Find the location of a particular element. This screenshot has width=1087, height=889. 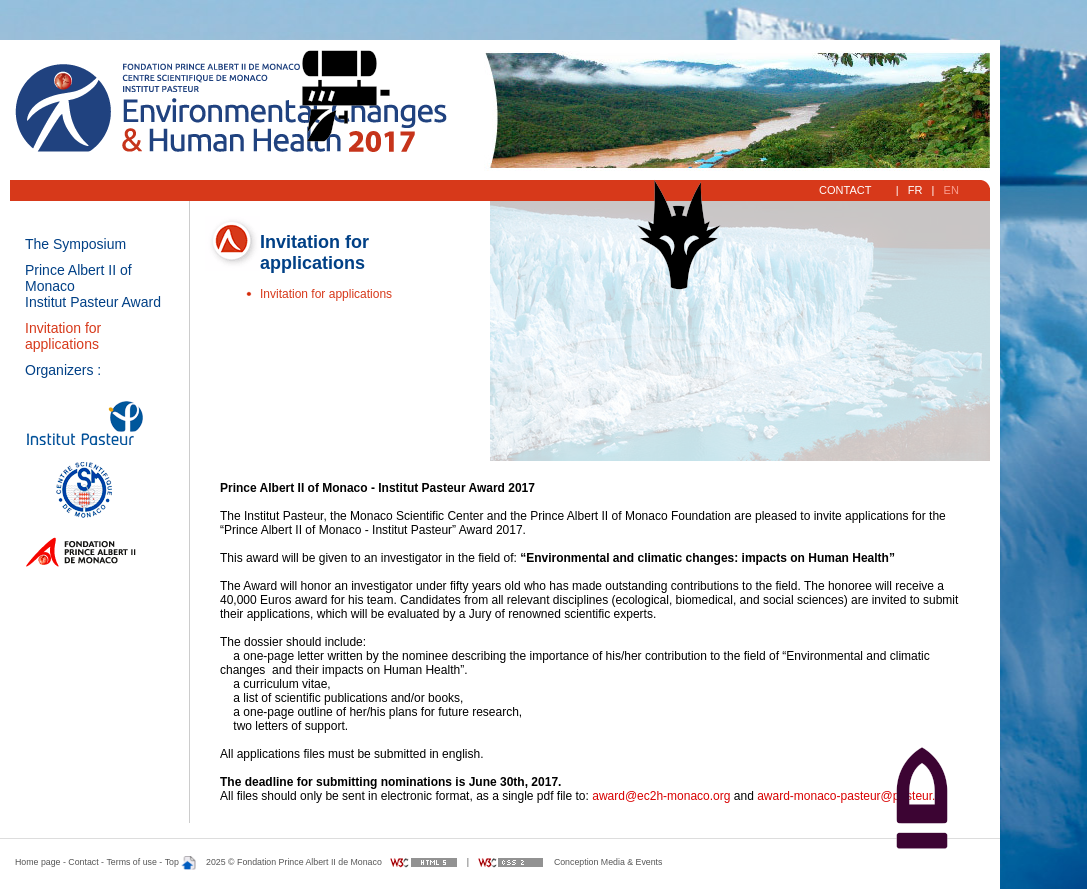

fox character or animal companion icon is located at coordinates (680, 234).